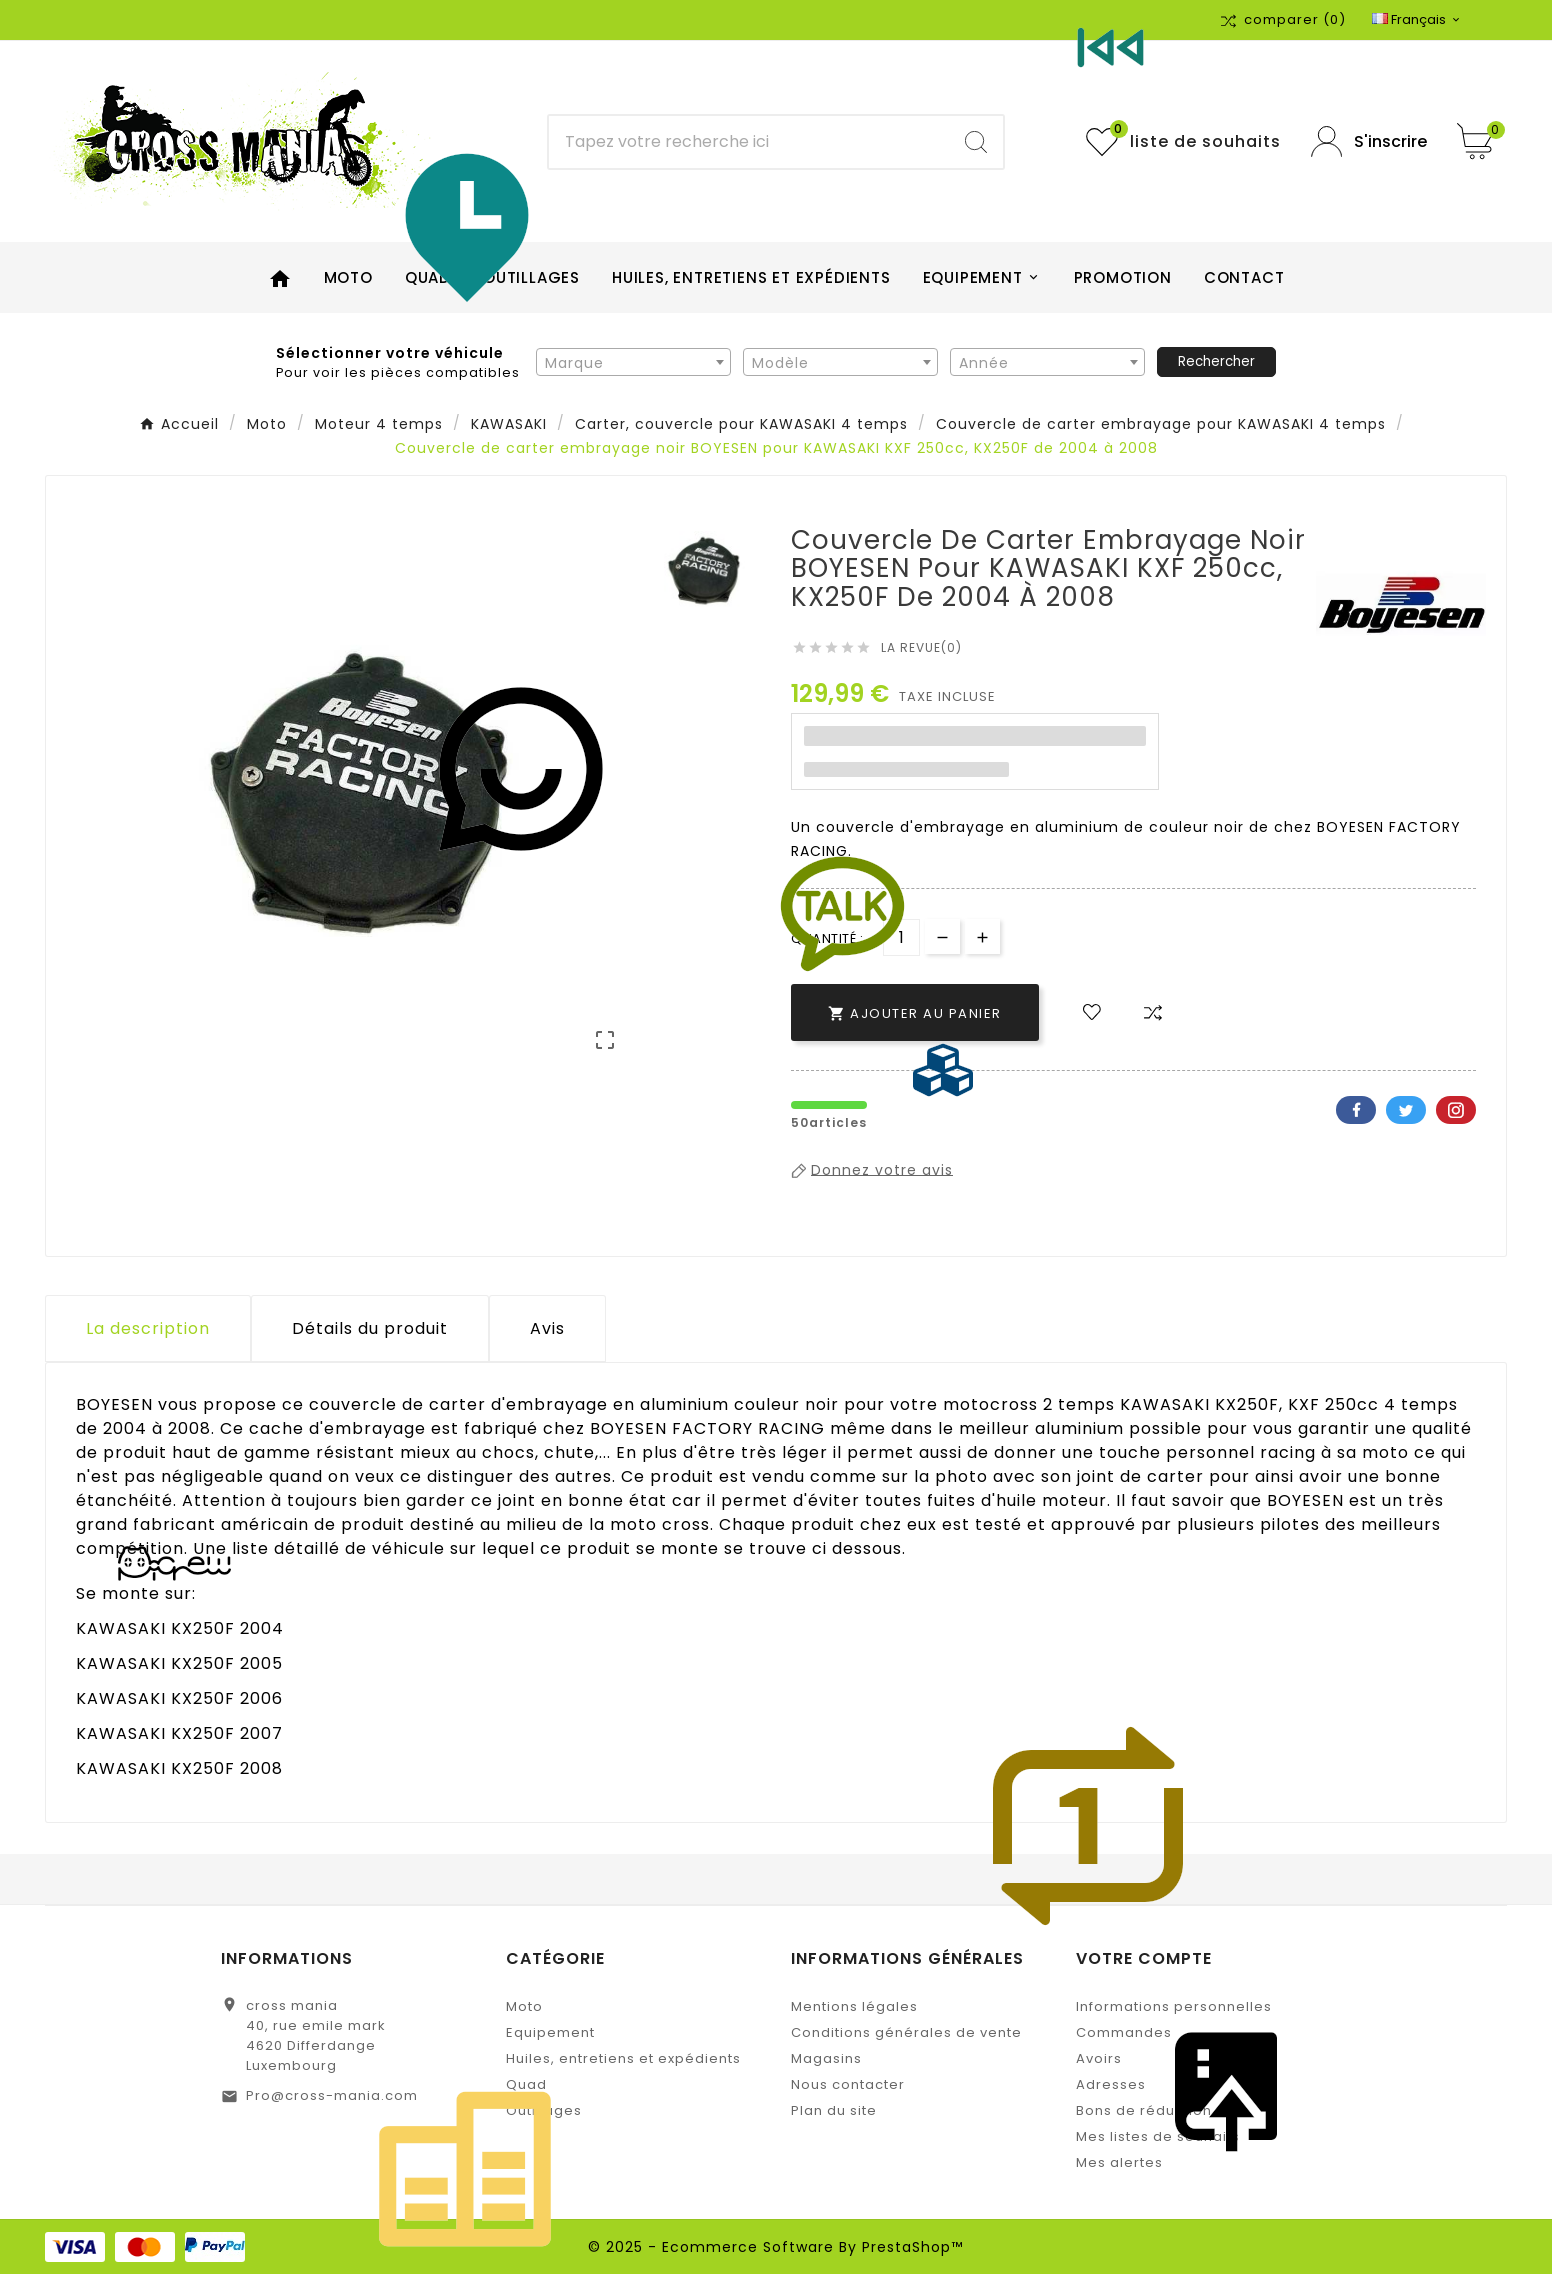  I want to click on access database or data storage, so click(465, 2169).